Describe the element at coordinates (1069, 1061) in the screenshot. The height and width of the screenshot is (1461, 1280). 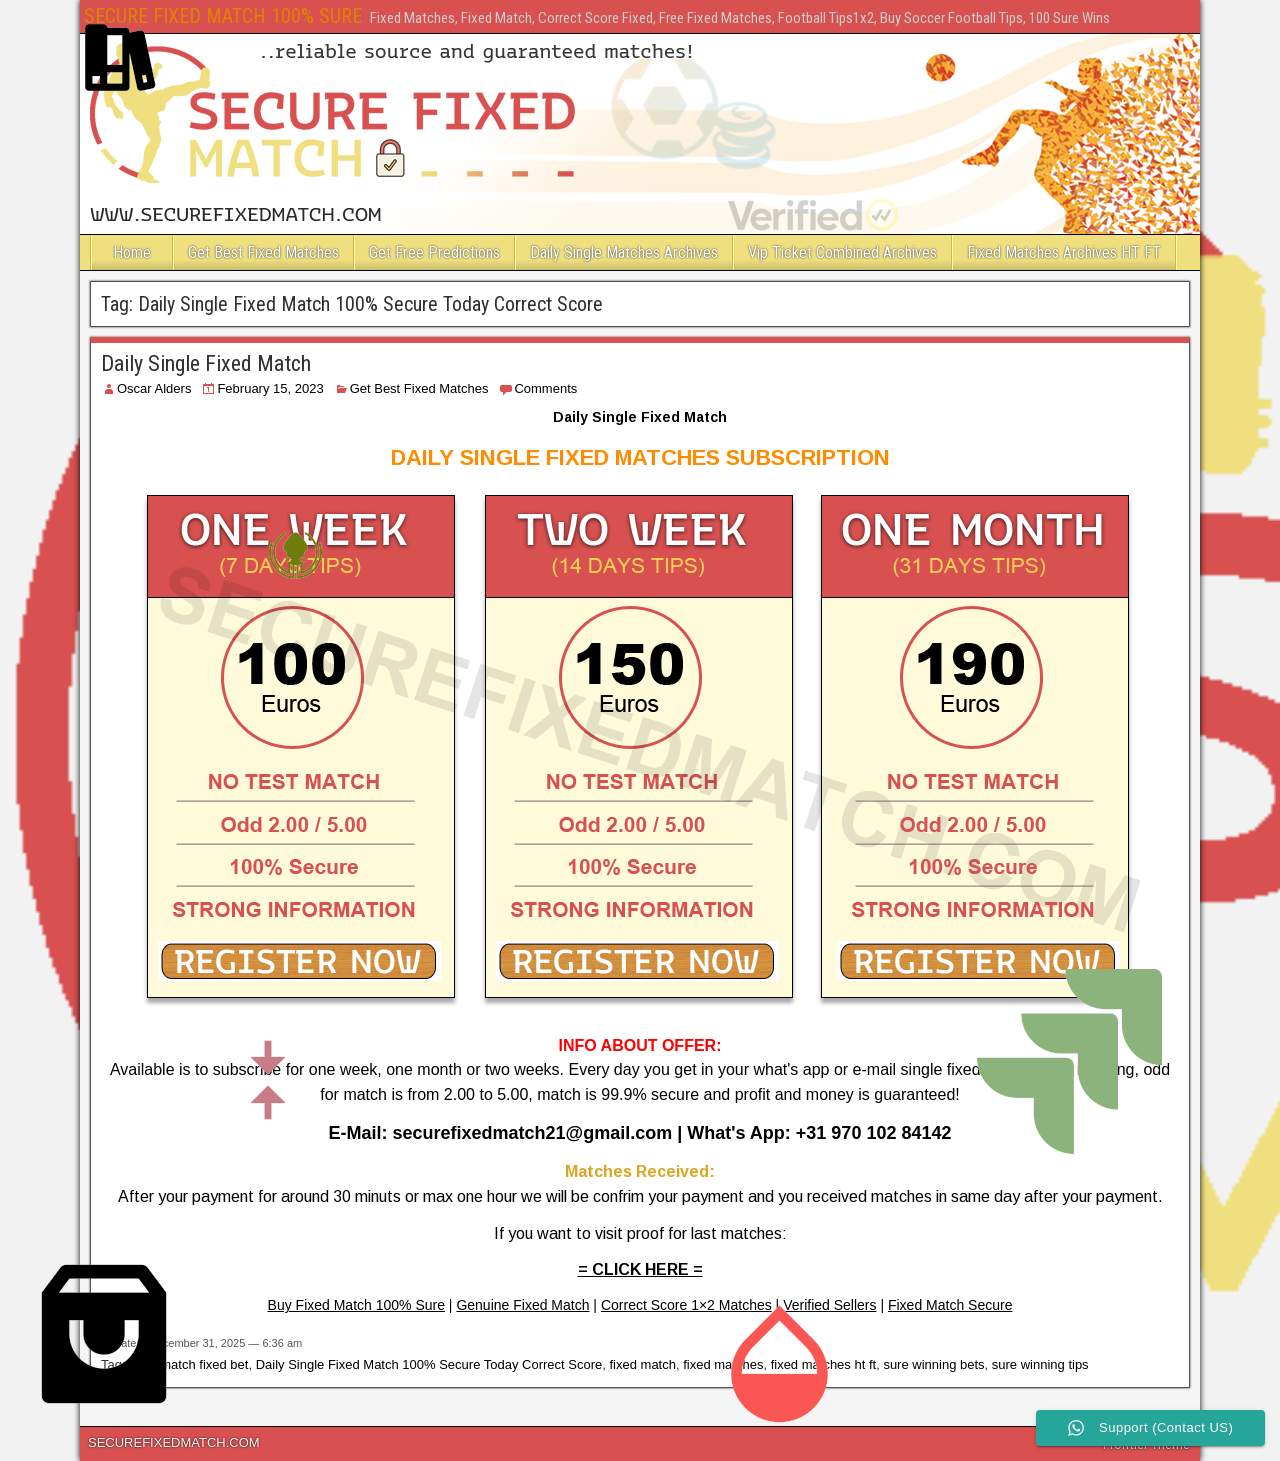
I see `open Jira project management` at that location.